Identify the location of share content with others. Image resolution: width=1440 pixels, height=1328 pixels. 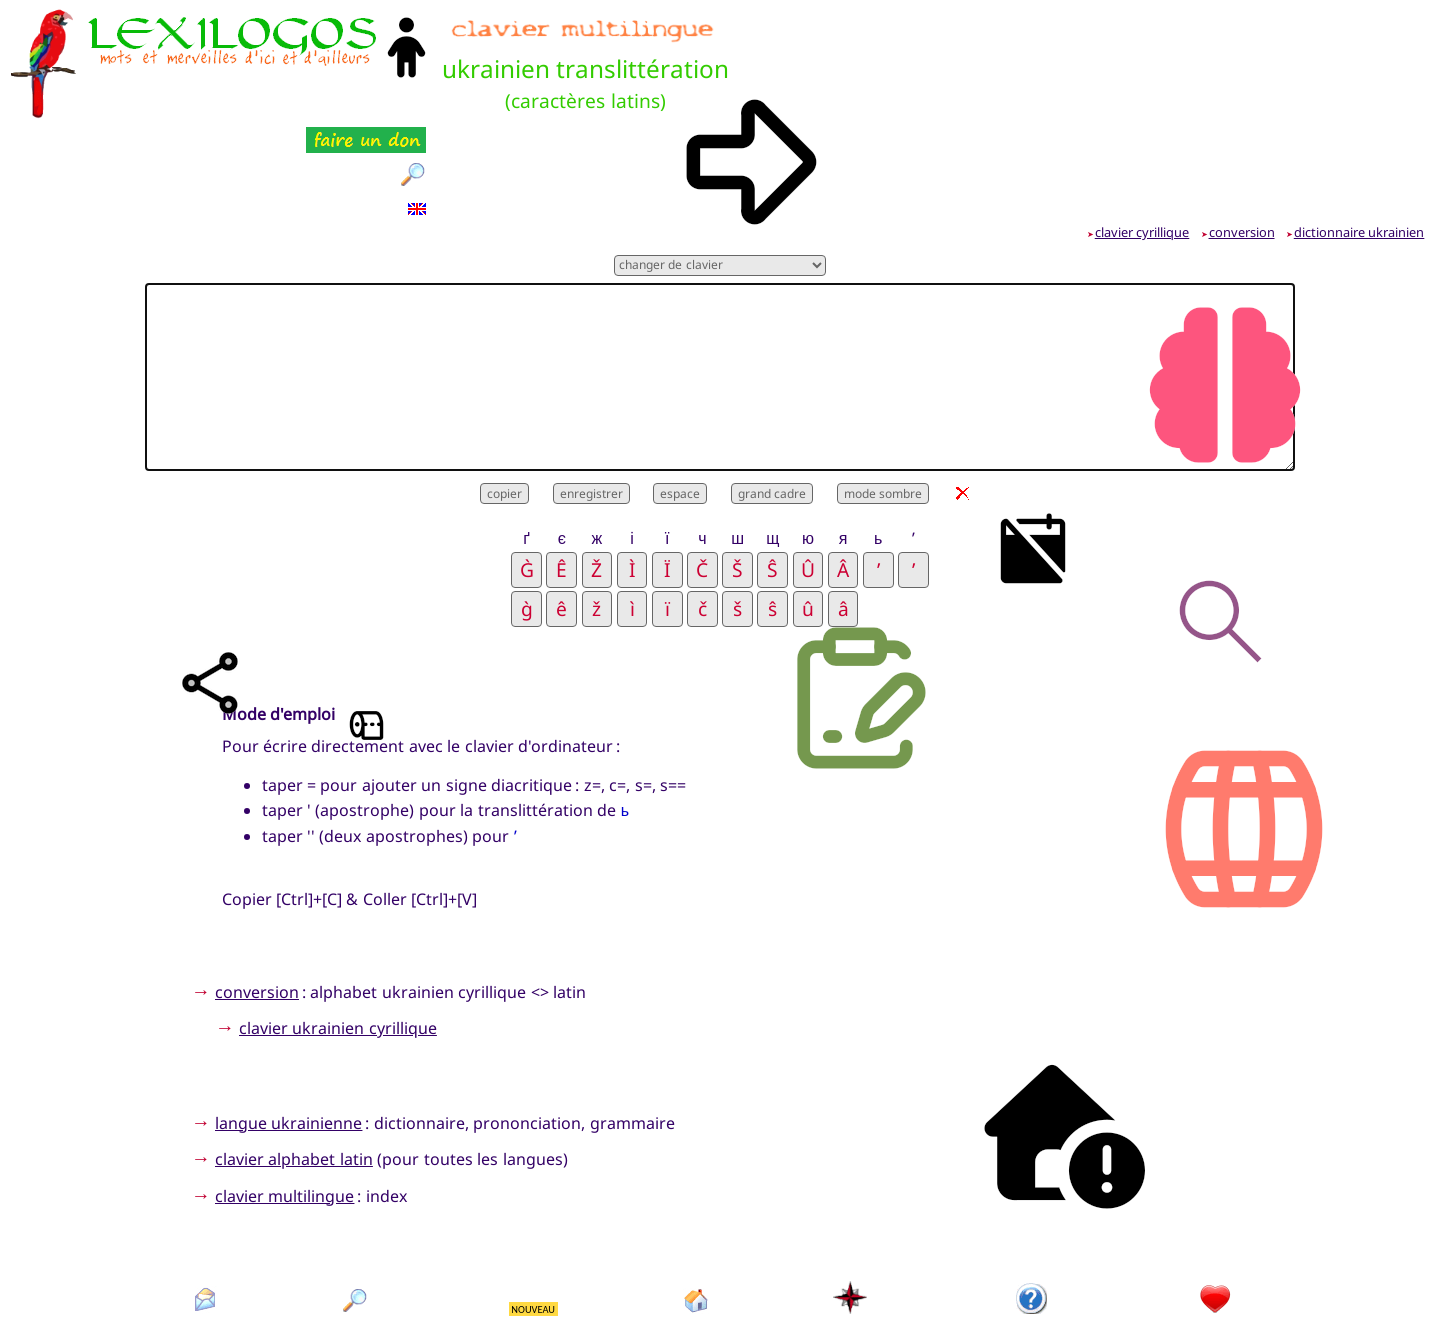
(210, 683).